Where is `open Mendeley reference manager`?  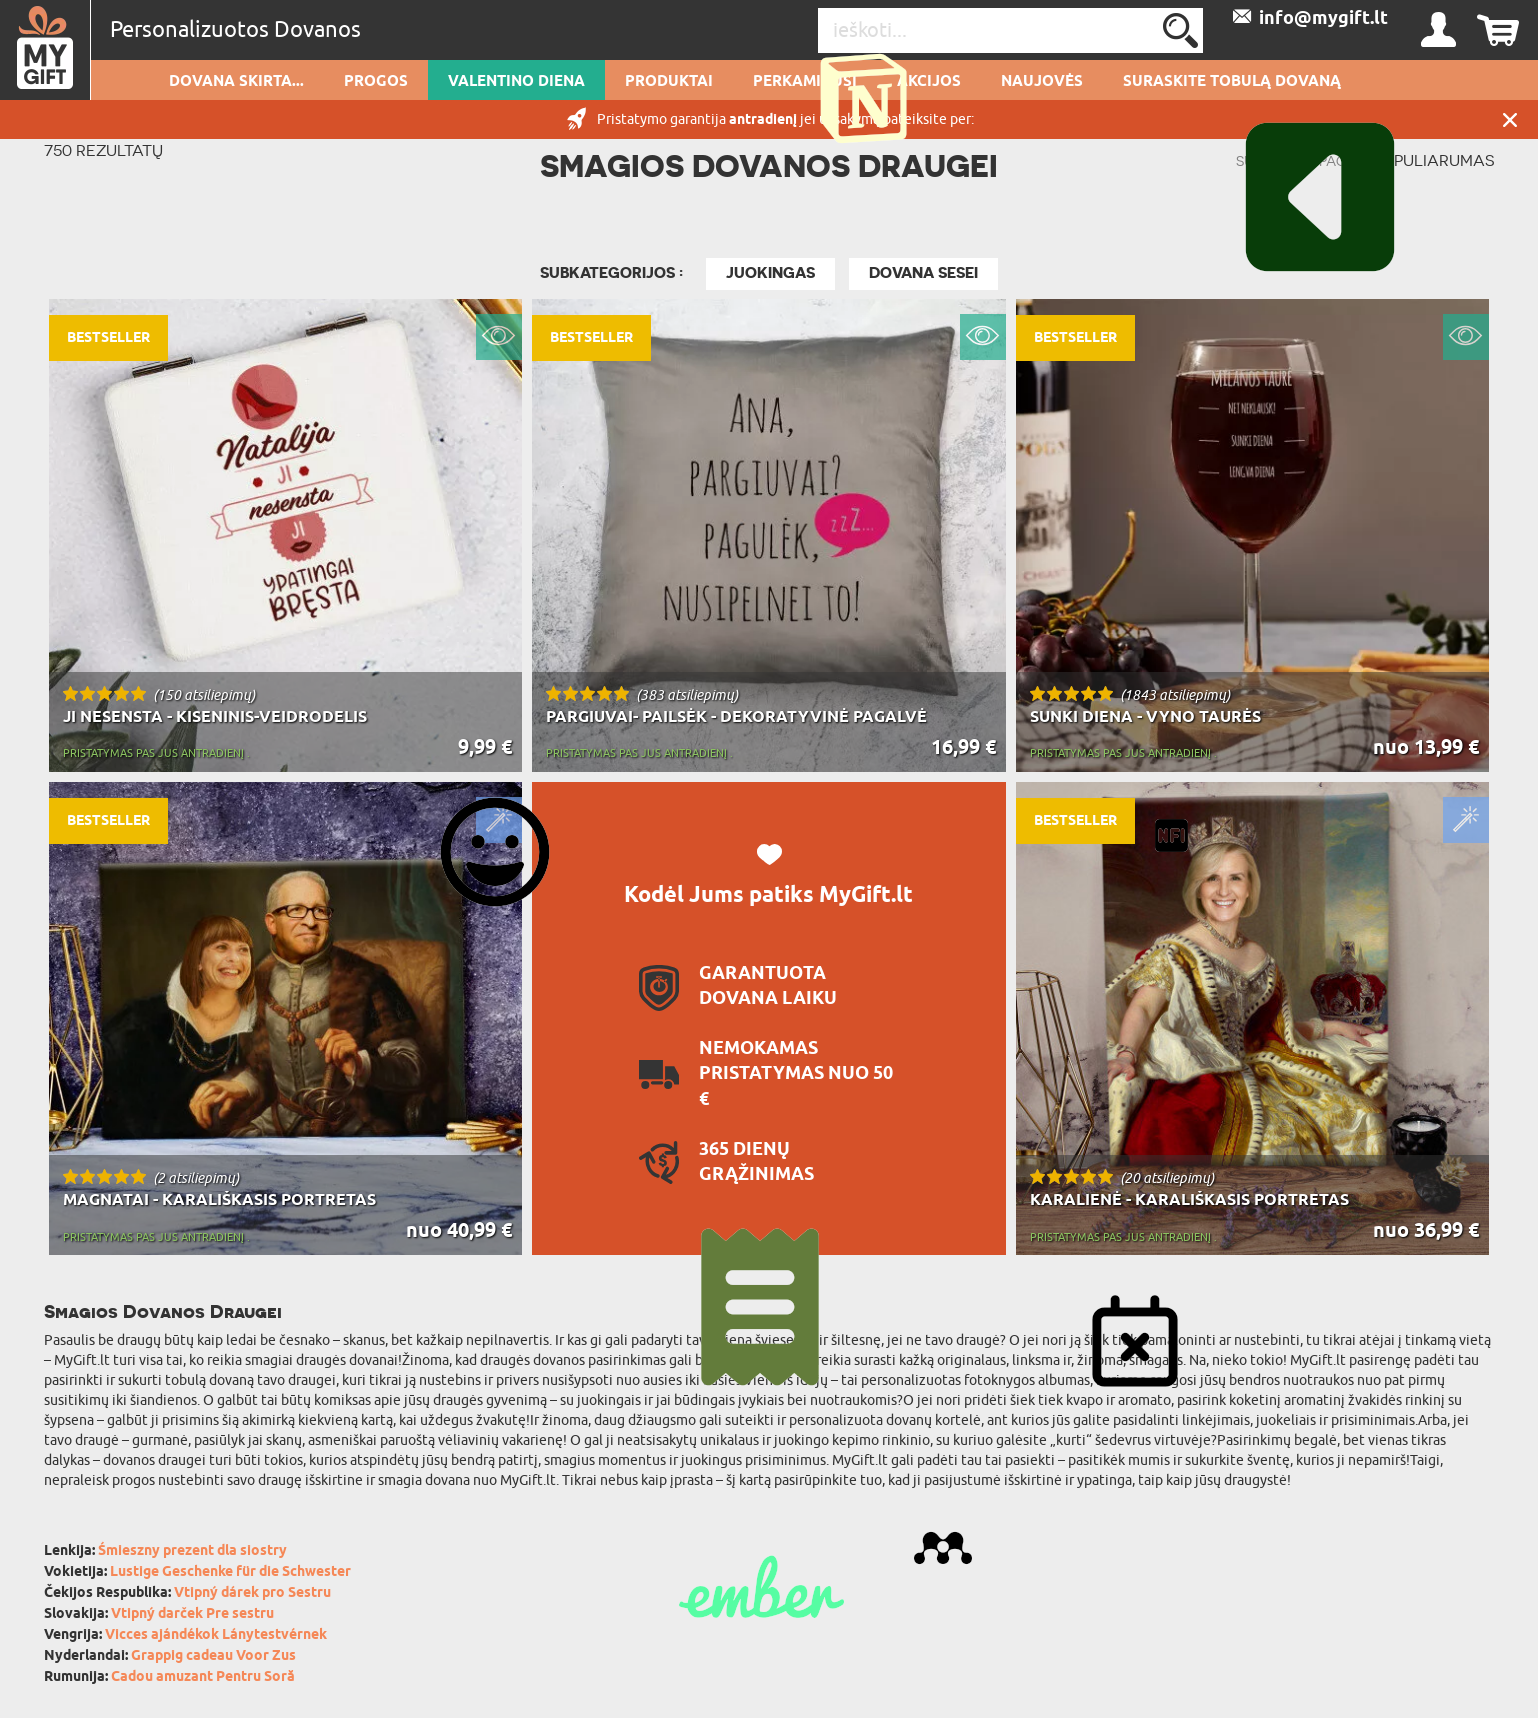
open Mendeley reference manager is located at coordinates (943, 1548).